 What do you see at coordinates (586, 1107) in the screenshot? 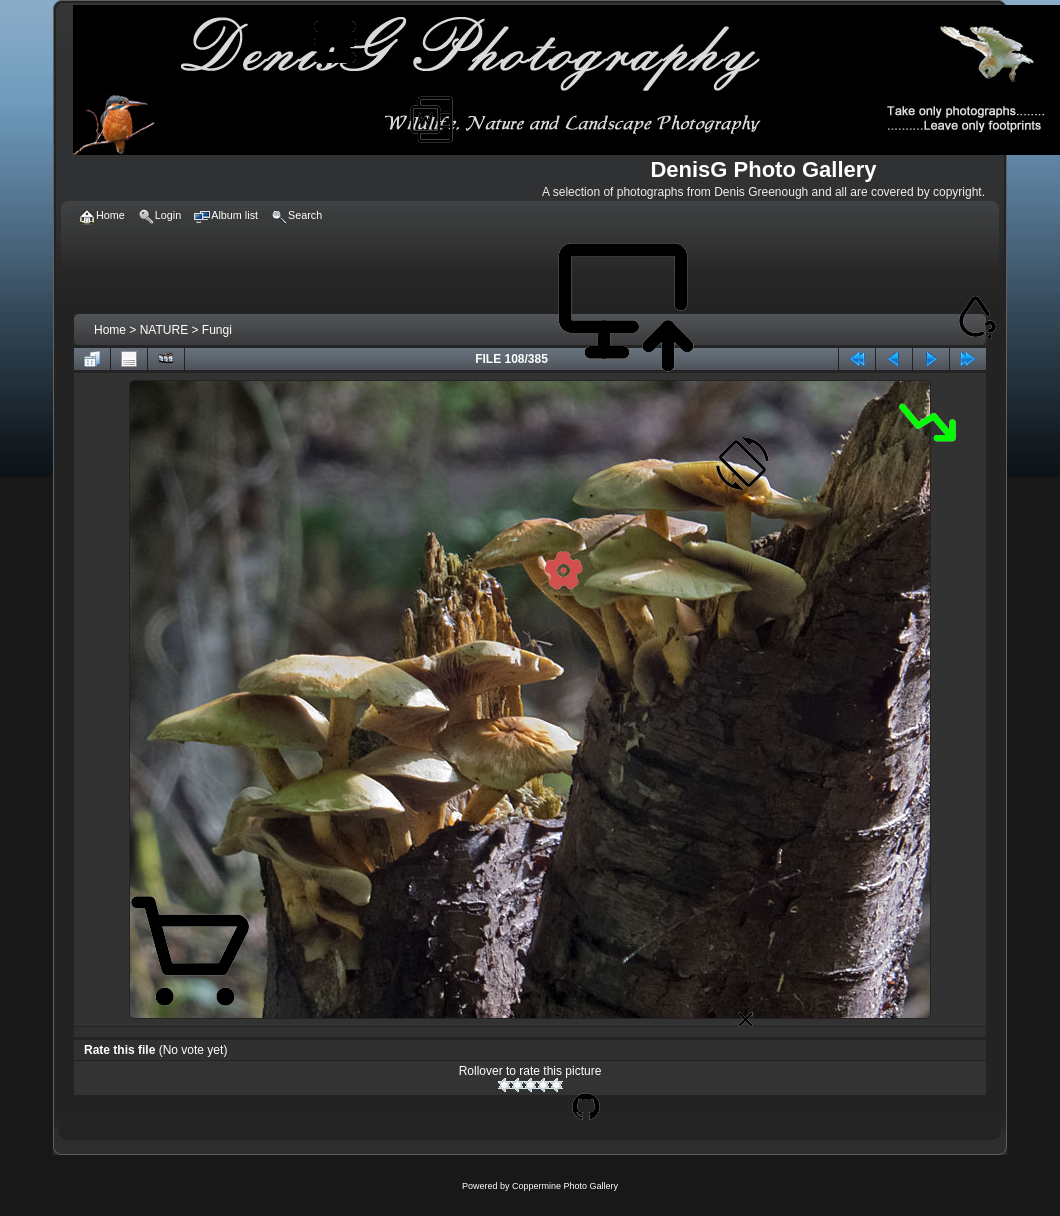
I see `visit github profile or repository` at bounding box center [586, 1107].